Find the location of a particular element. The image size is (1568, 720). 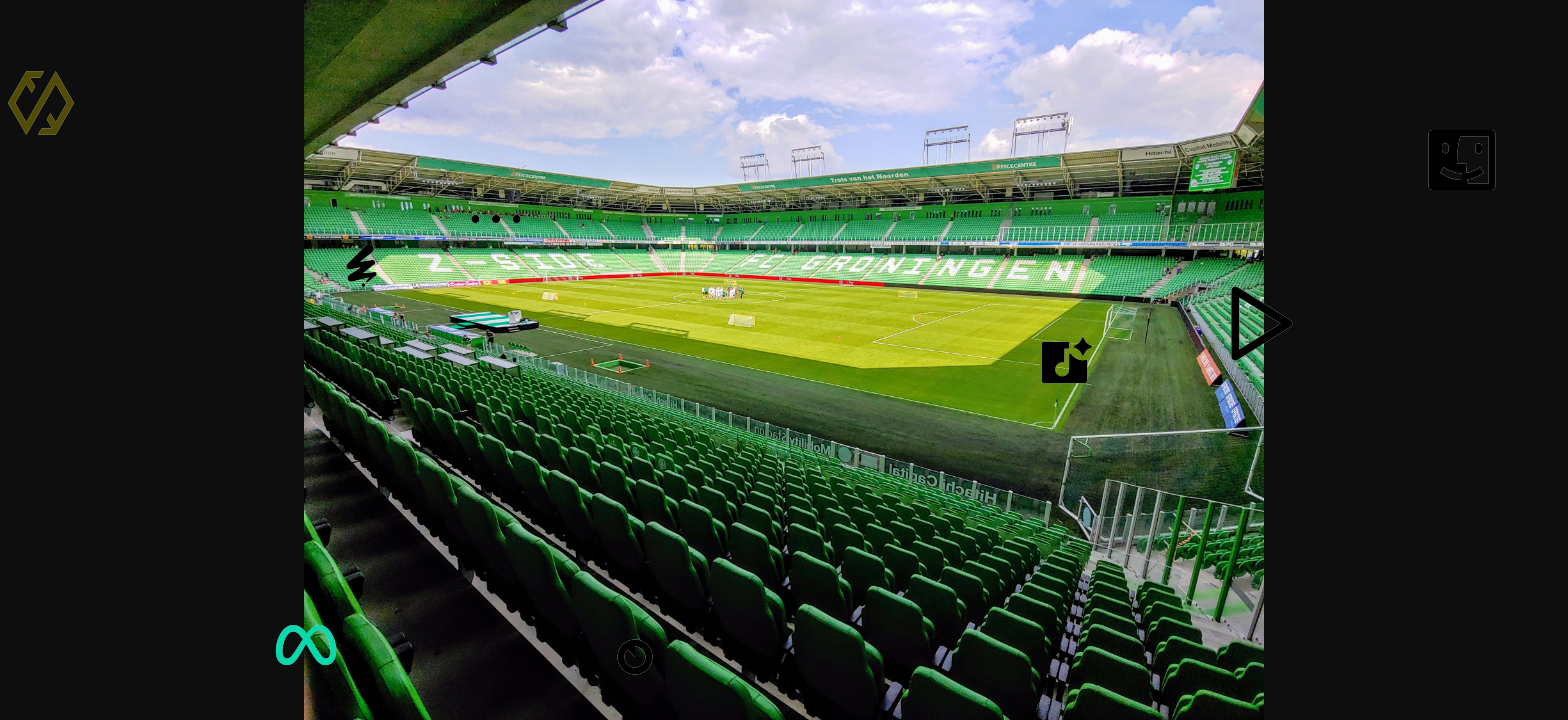

access more options or actions is located at coordinates (496, 219).